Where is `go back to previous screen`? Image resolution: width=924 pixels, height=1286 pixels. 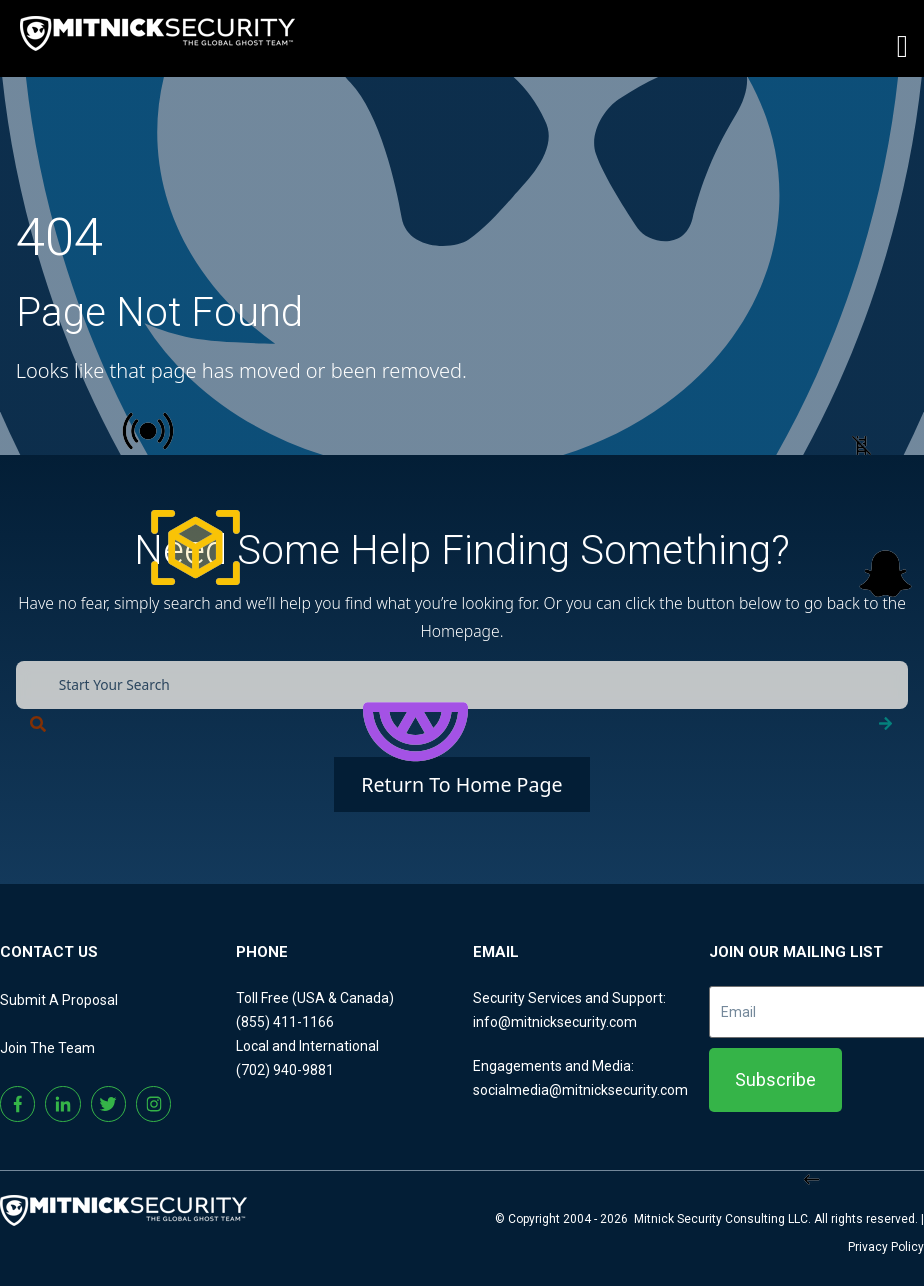 go back to previous screen is located at coordinates (811, 1179).